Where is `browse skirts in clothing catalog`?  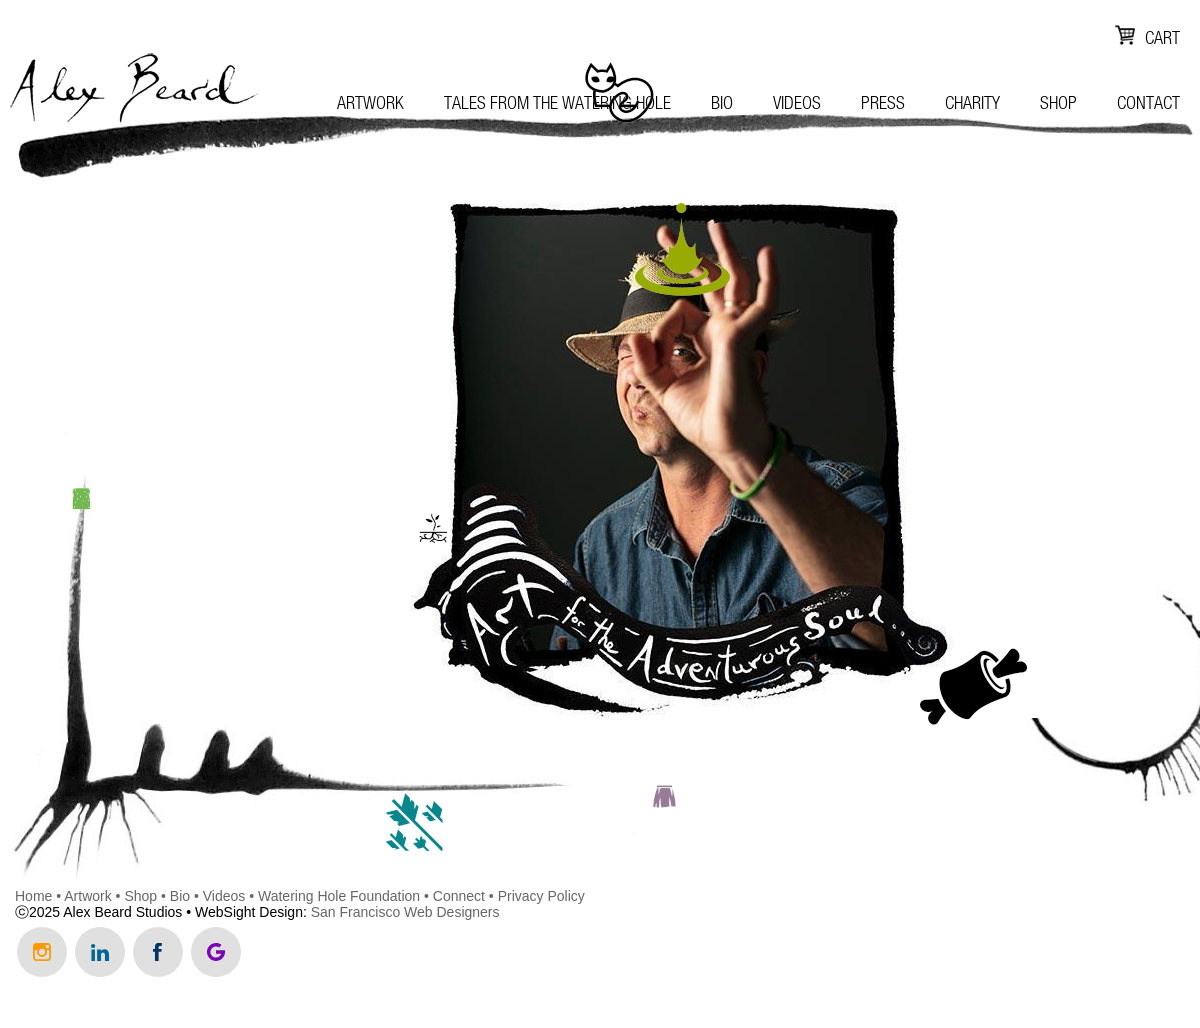
browse skirts in clothing catalog is located at coordinates (664, 796).